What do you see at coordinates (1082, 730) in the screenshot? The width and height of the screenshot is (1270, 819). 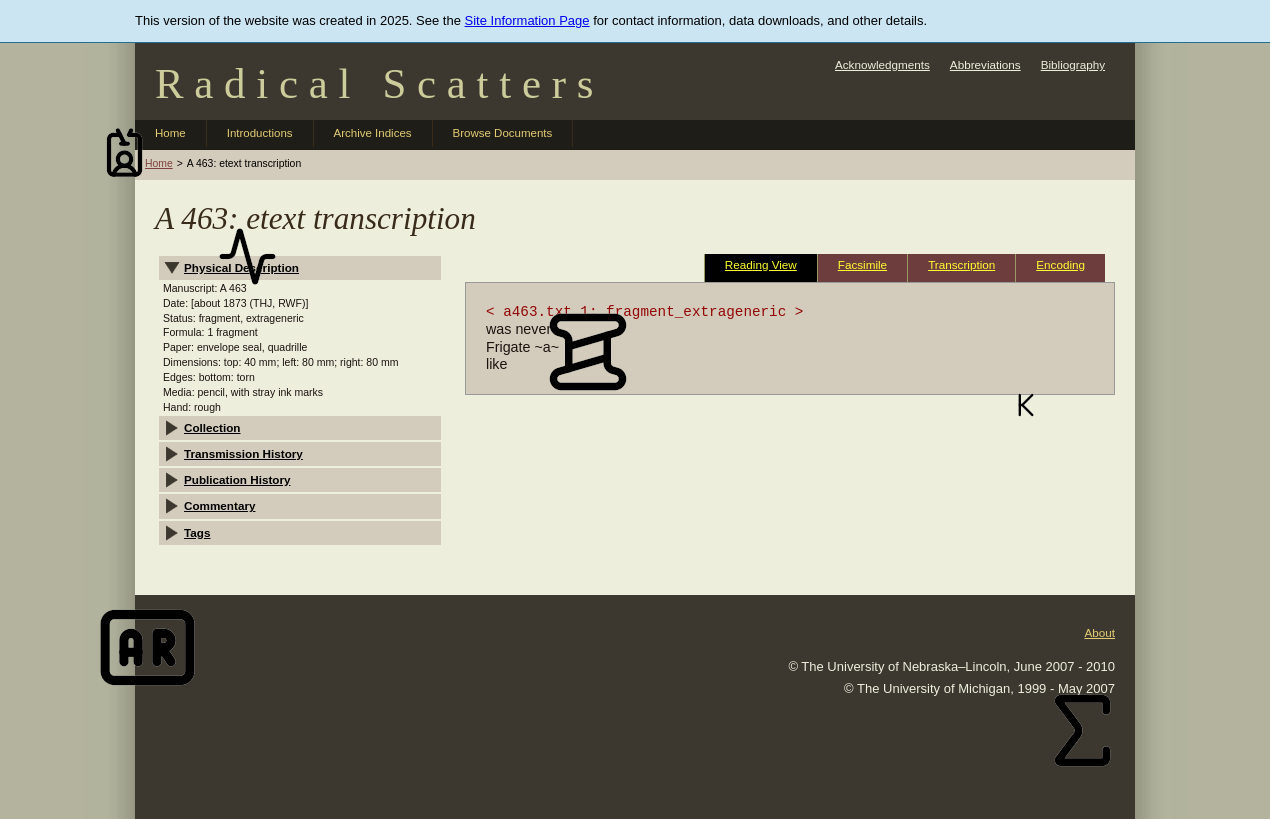 I see `calculate sum or total` at bounding box center [1082, 730].